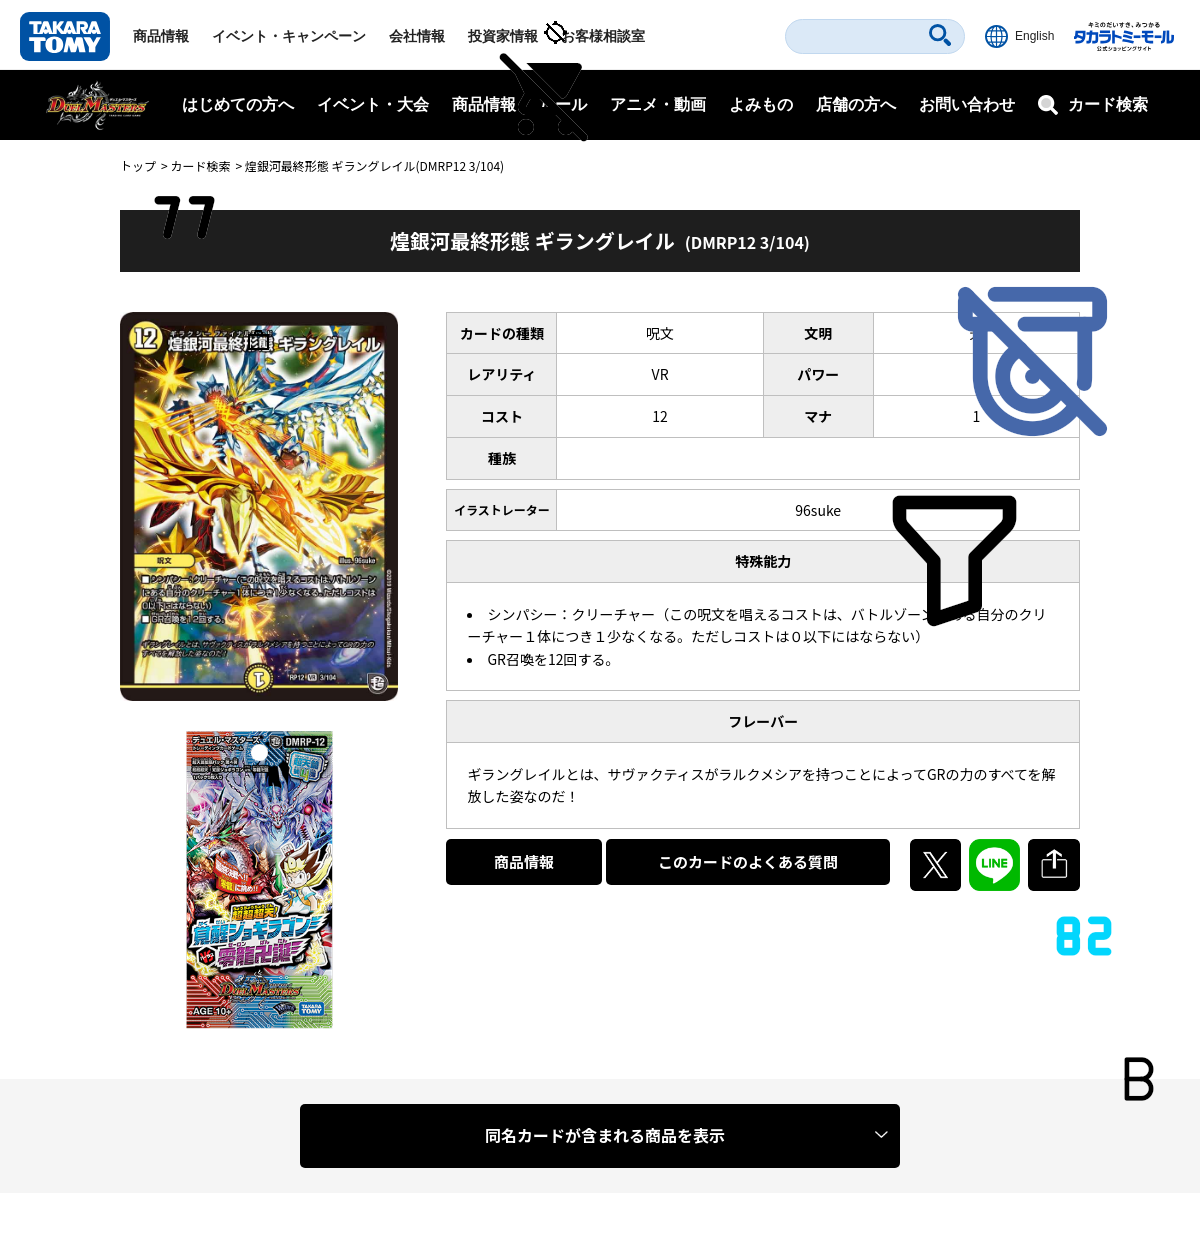 The image size is (1200, 1243). What do you see at coordinates (1084, 936) in the screenshot?
I see `displays the number 82 as a label or badge` at bounding box center [1084, 936].